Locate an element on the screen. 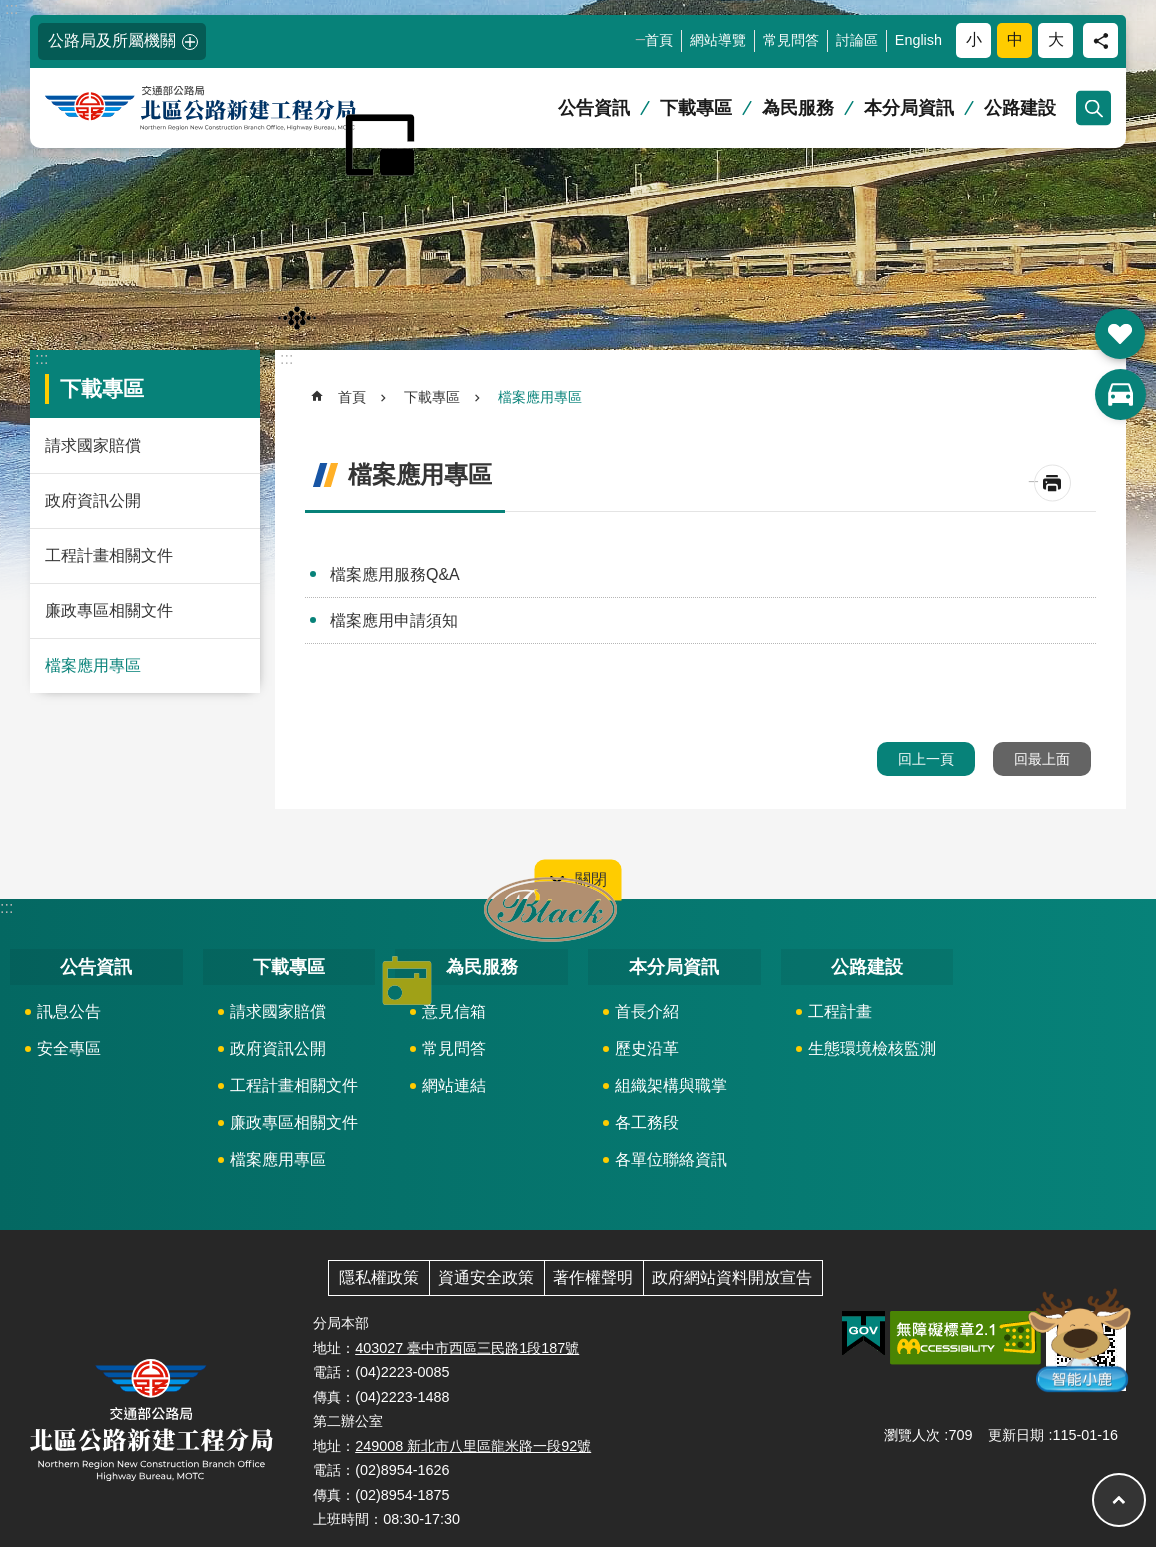  open Wwise audio middleware application is located at coordinates (297, 318).